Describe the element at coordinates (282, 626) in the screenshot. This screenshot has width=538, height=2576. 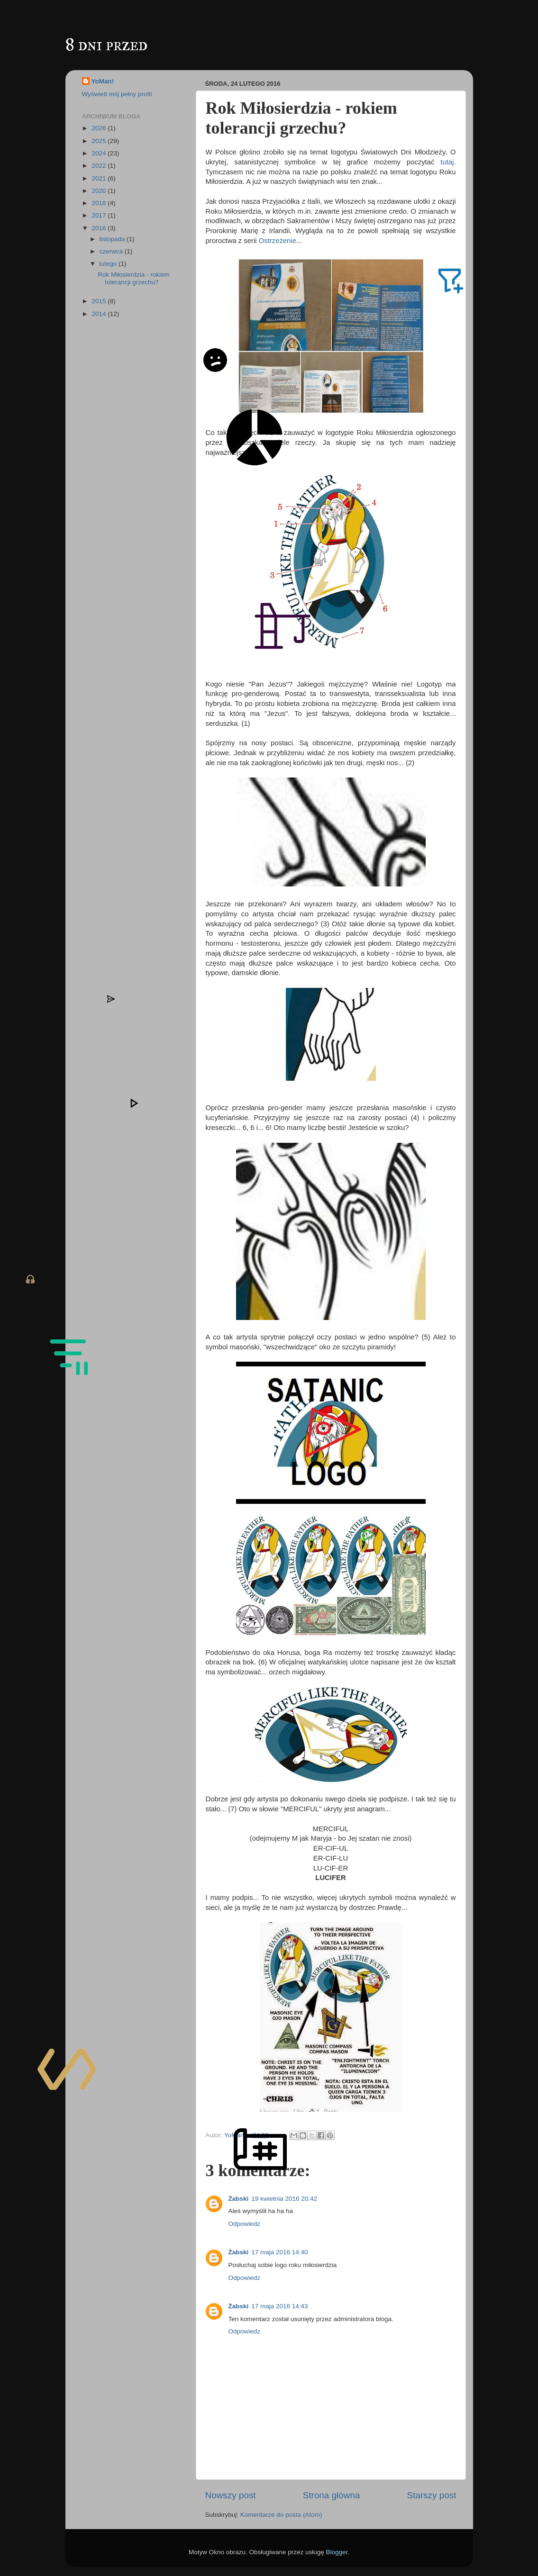
I see `construction or building in progress` at that location.